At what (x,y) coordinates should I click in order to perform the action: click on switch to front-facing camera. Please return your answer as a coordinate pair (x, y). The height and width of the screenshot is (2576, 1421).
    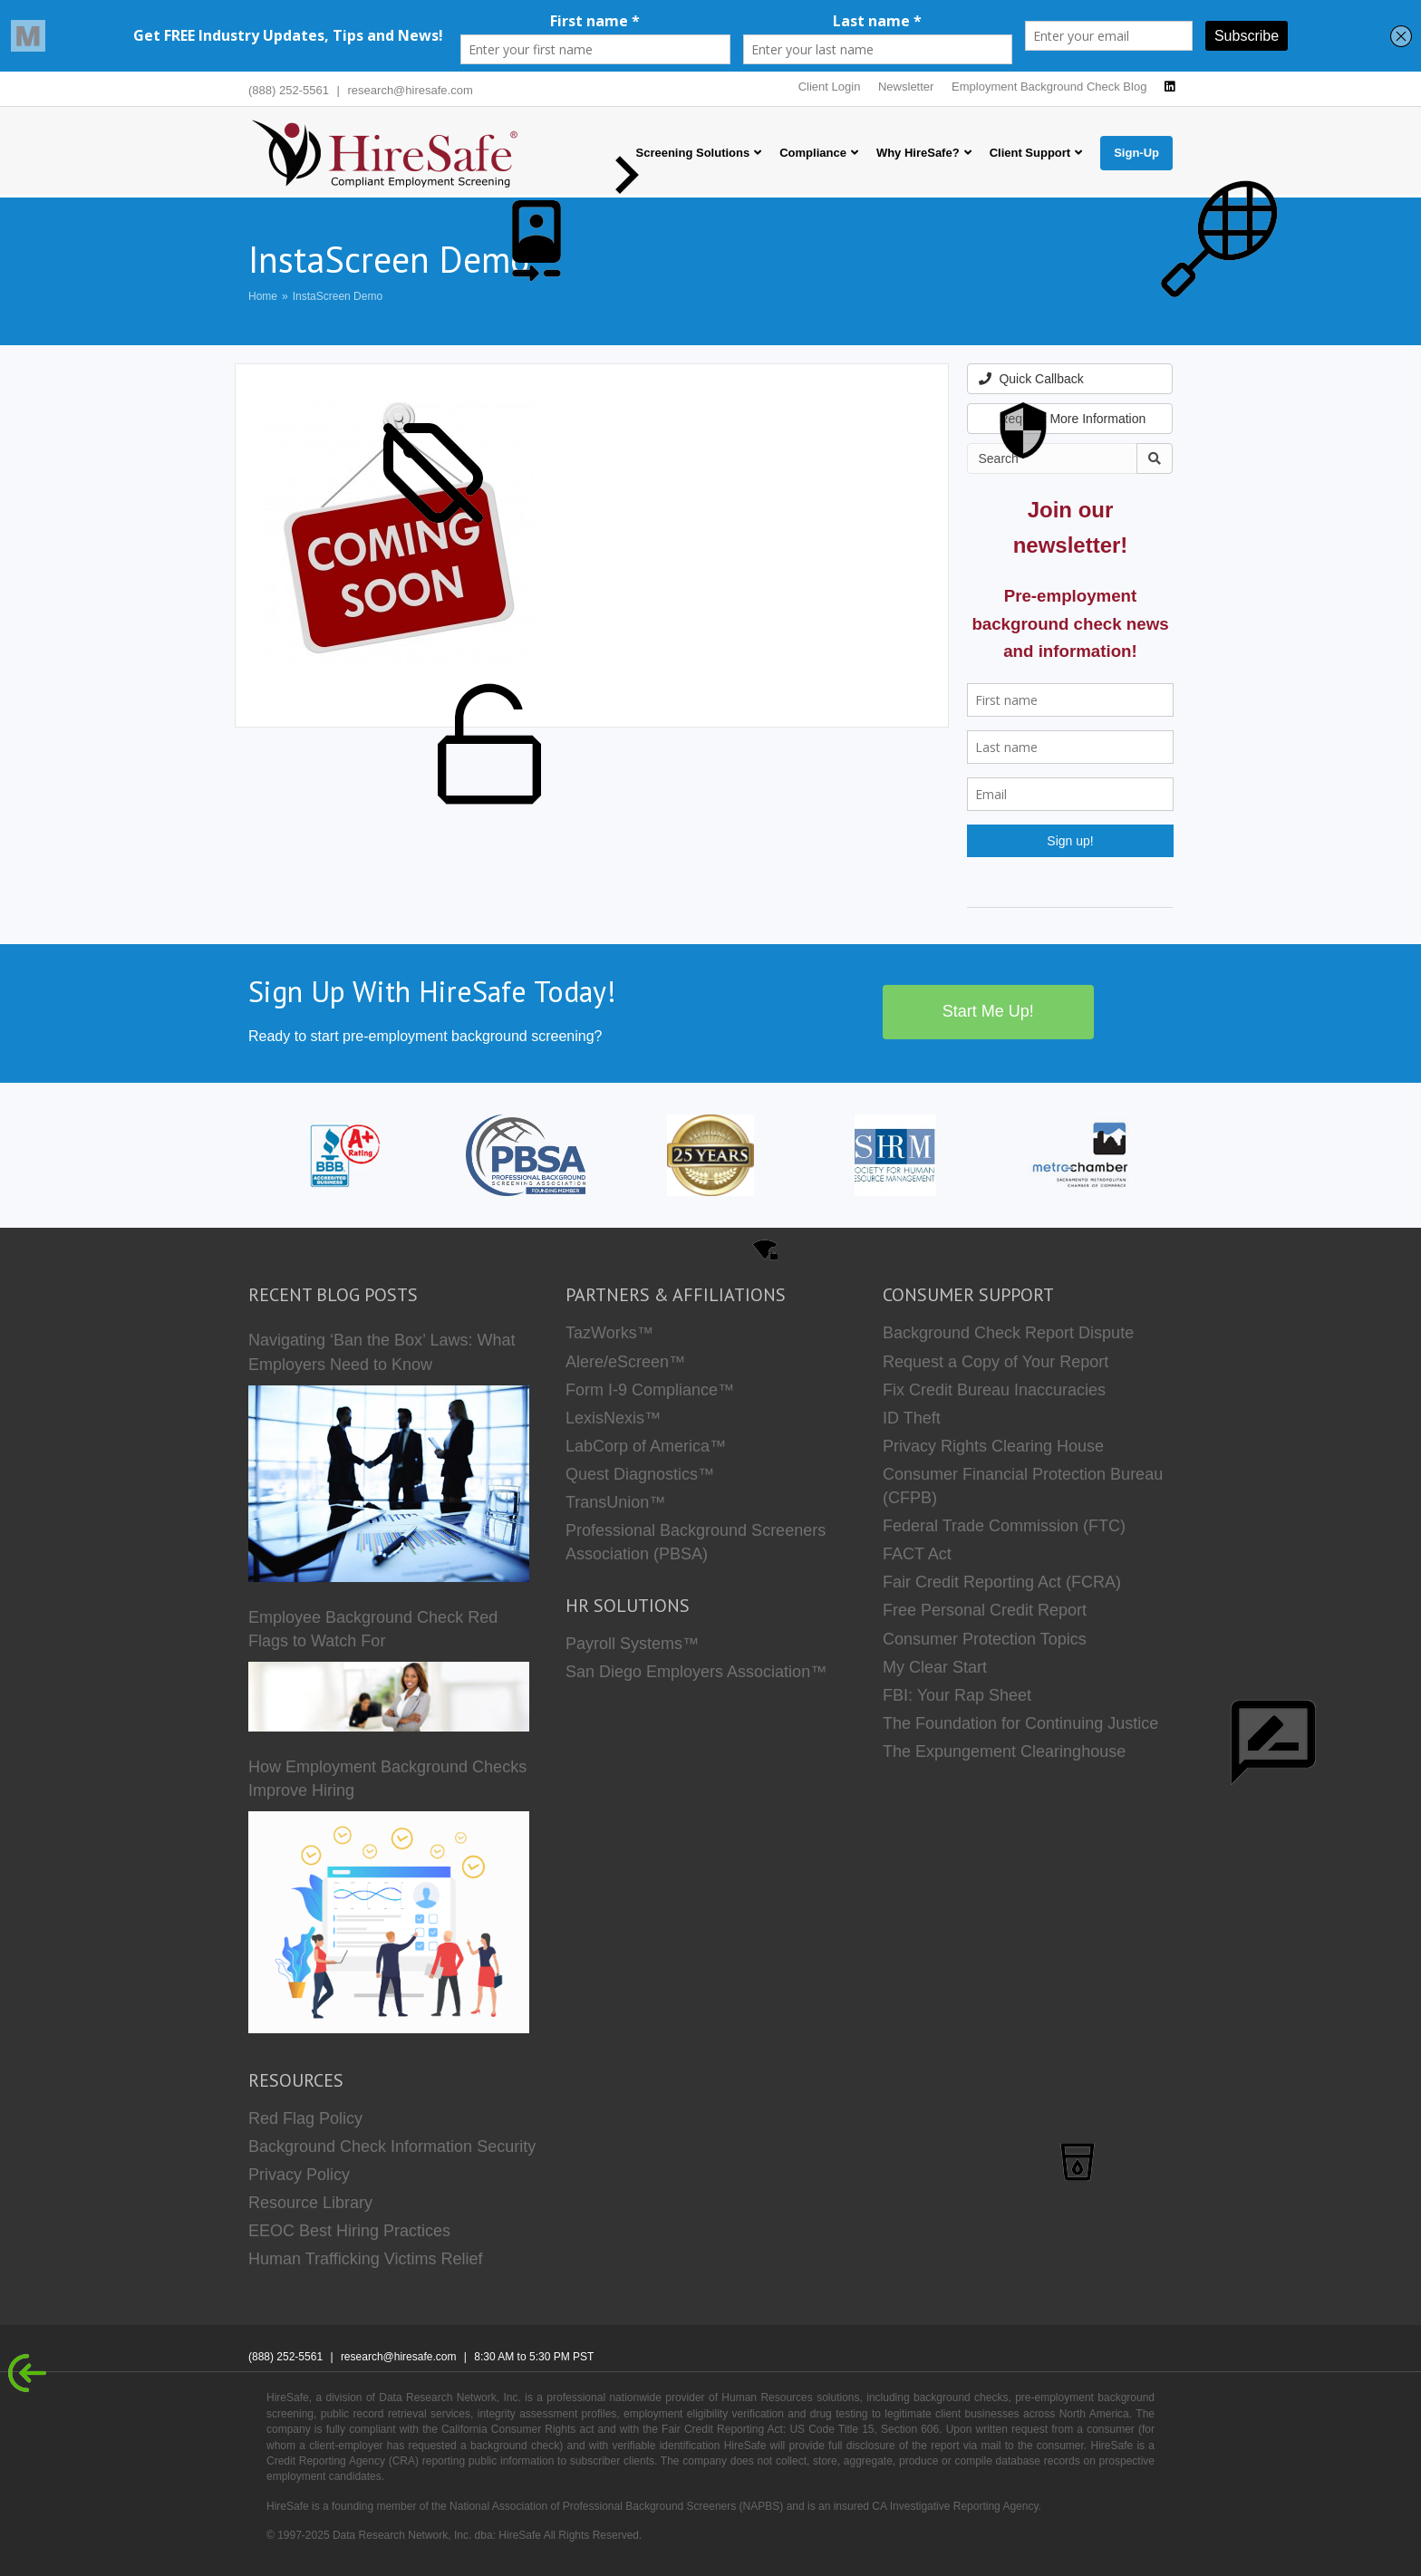
    Looking at the image, I should click on (536, 242).